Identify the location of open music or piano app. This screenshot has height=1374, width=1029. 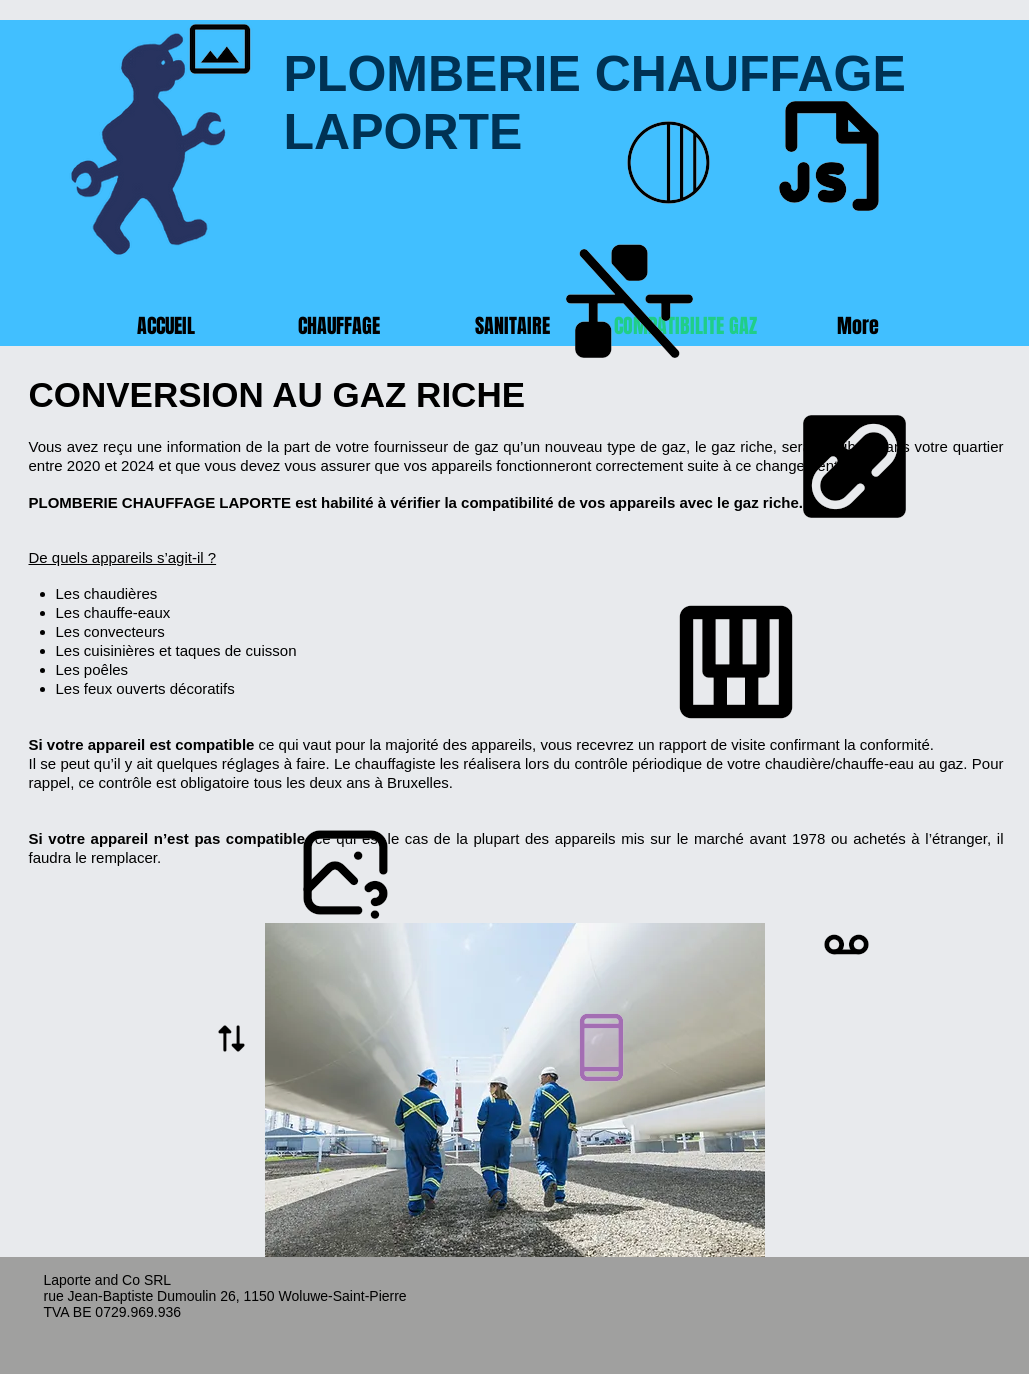
(736, 662).